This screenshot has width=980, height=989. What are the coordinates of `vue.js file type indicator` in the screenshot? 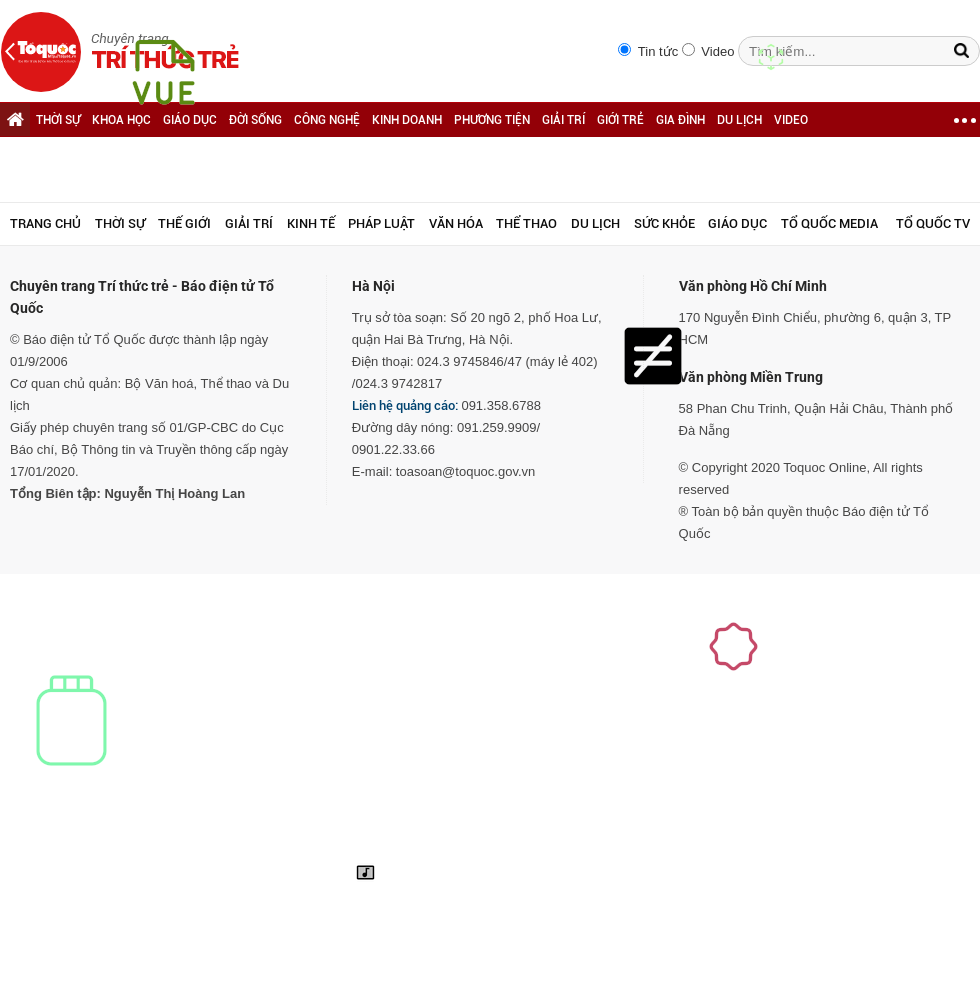 It's located at (165, 75).